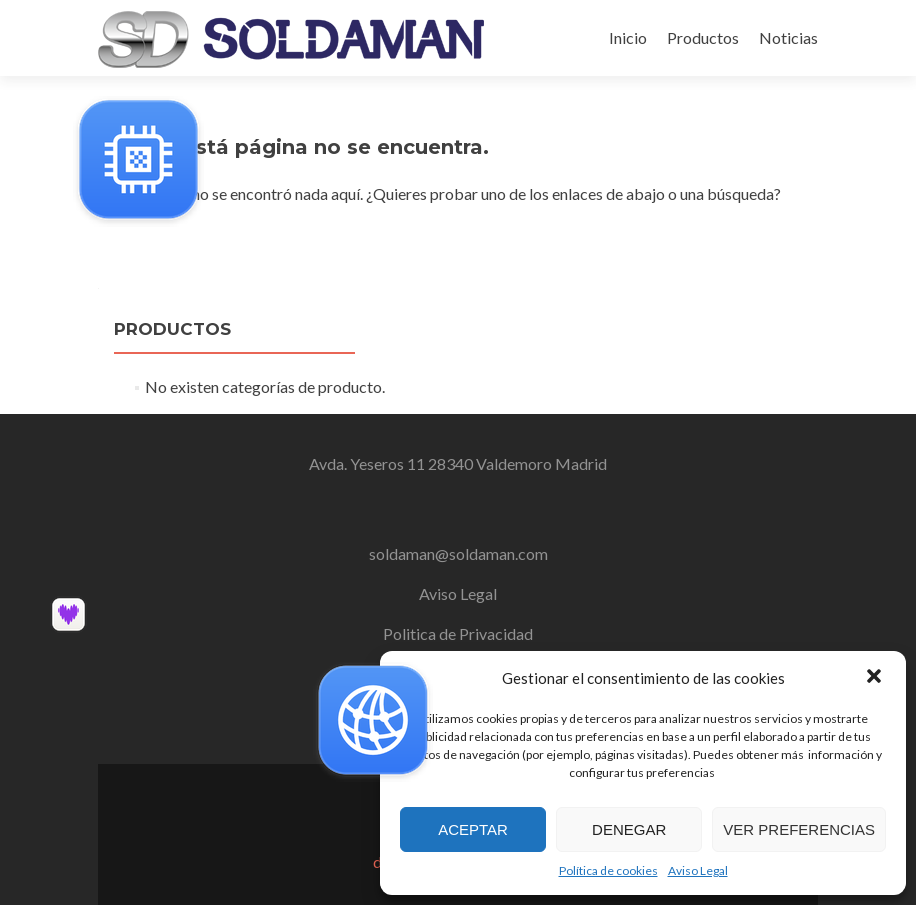 The width and height of the screenshot is (916, 905). Describe the element at coordinates (373, 722) in the screenshot. I see `manage web apps and browser-based applications` at that location.